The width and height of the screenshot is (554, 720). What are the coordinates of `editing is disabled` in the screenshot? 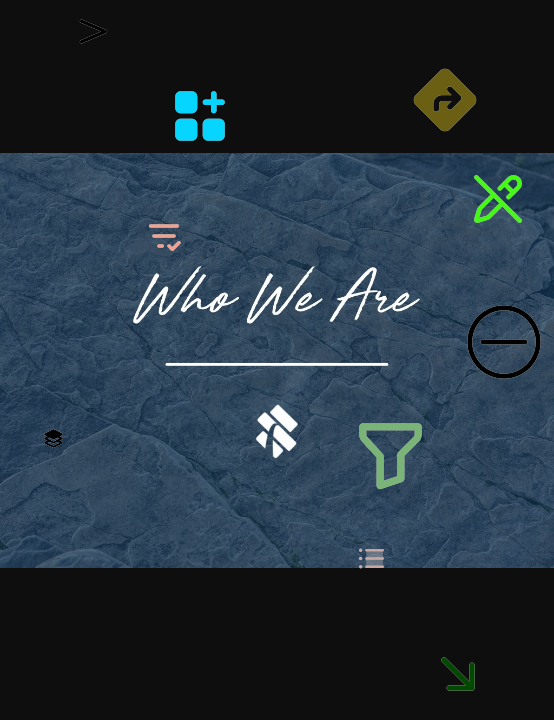 It's located at (498, 199).